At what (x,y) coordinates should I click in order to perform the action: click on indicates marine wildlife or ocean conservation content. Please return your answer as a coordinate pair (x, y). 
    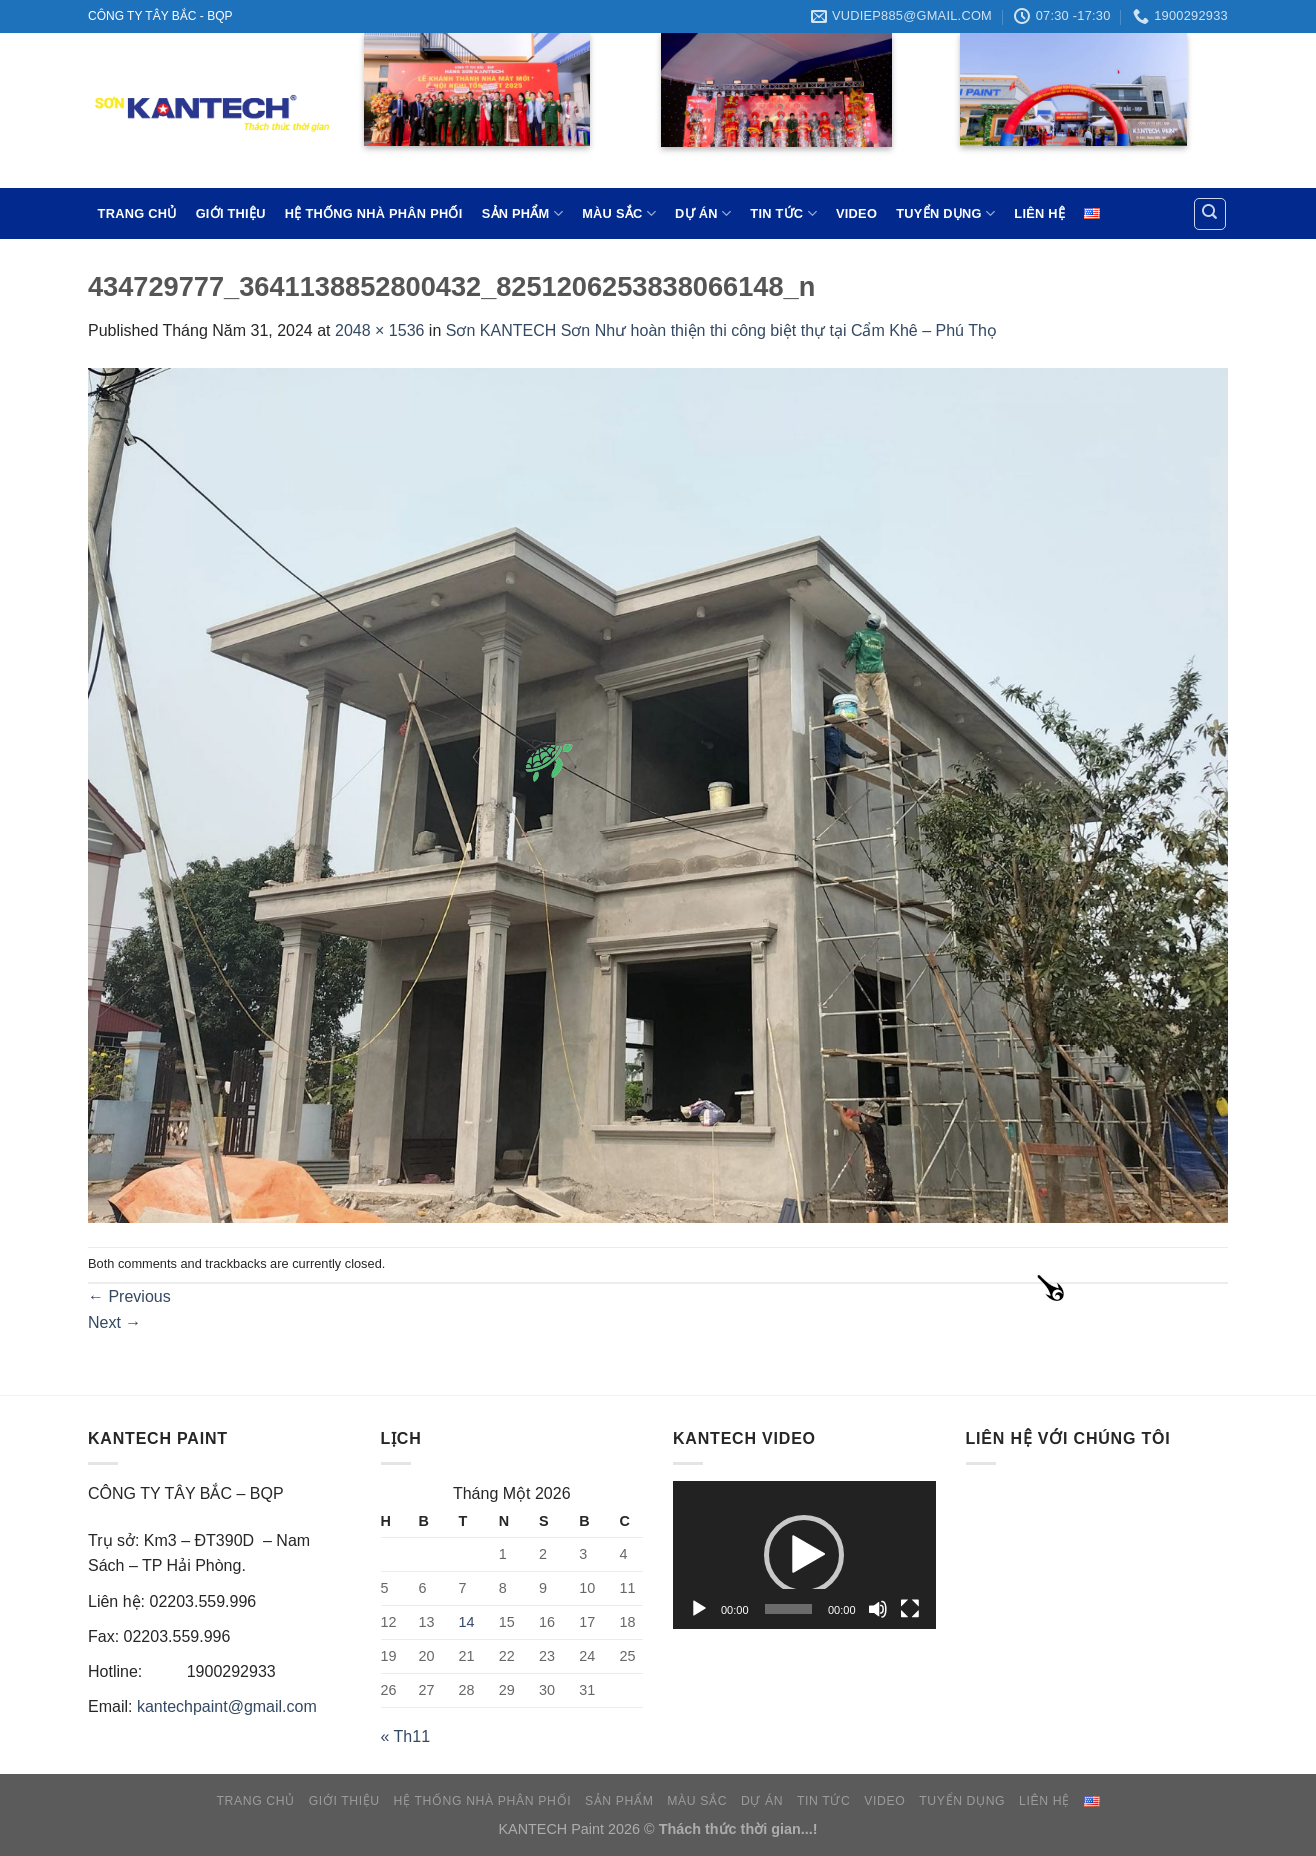
    Looking at the image, I should click on (549, 763).